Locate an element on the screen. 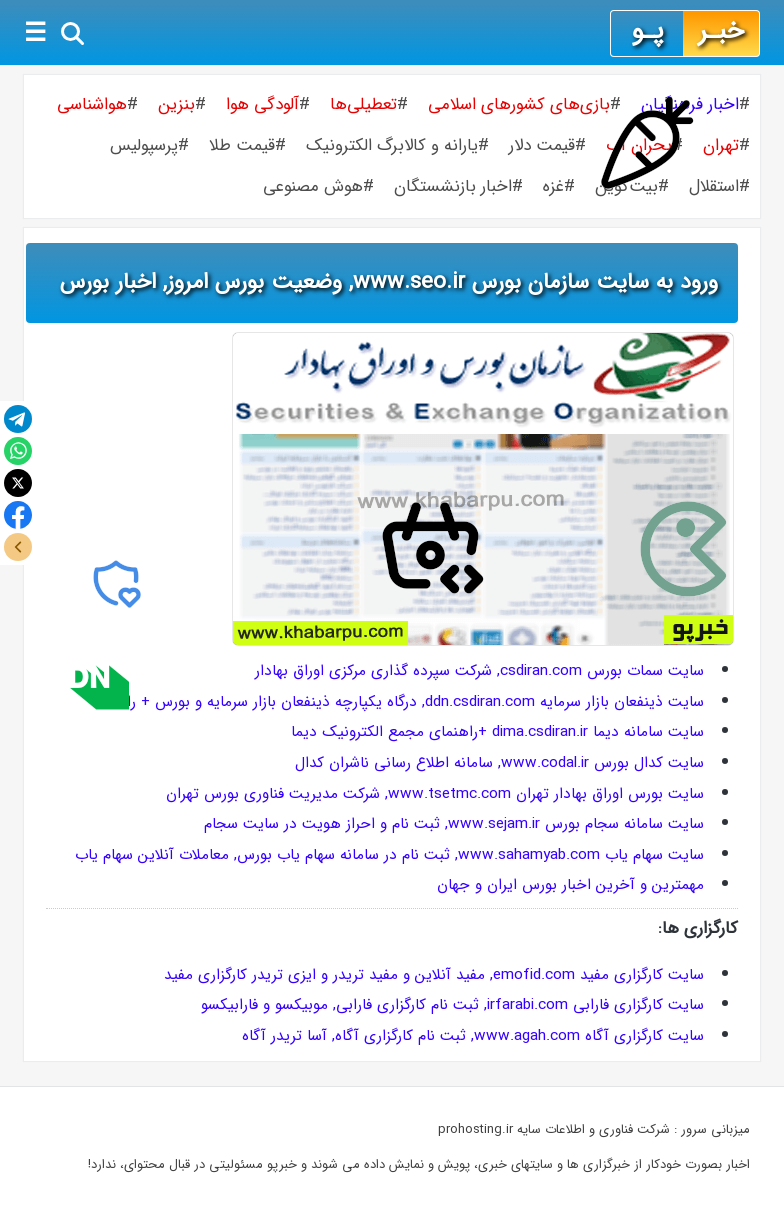  enable health data protection is located at coordinates (116, 583).